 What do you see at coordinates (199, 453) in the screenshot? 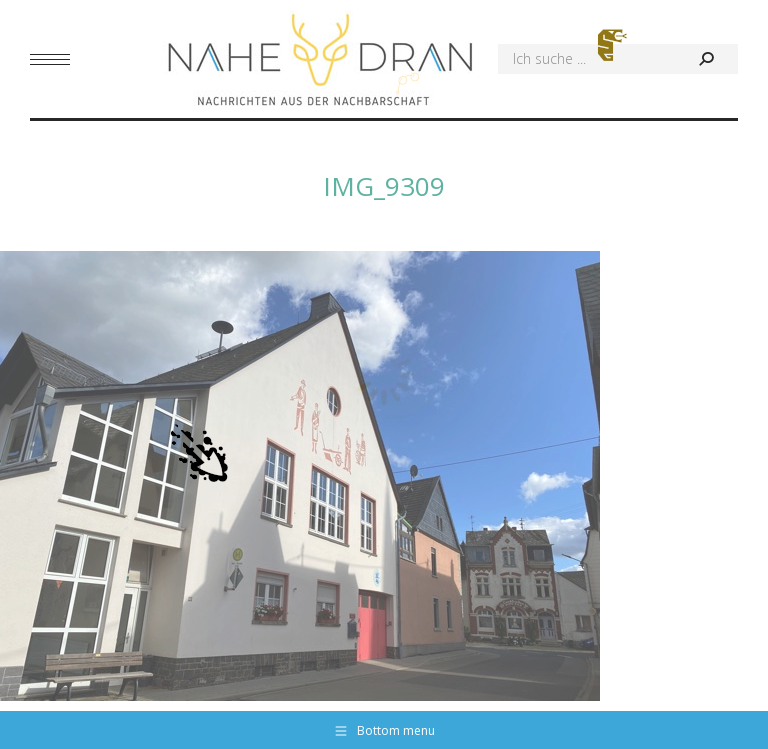
I see `equip poison-tipped arrow or projectile` at bounding box center [199, 453].